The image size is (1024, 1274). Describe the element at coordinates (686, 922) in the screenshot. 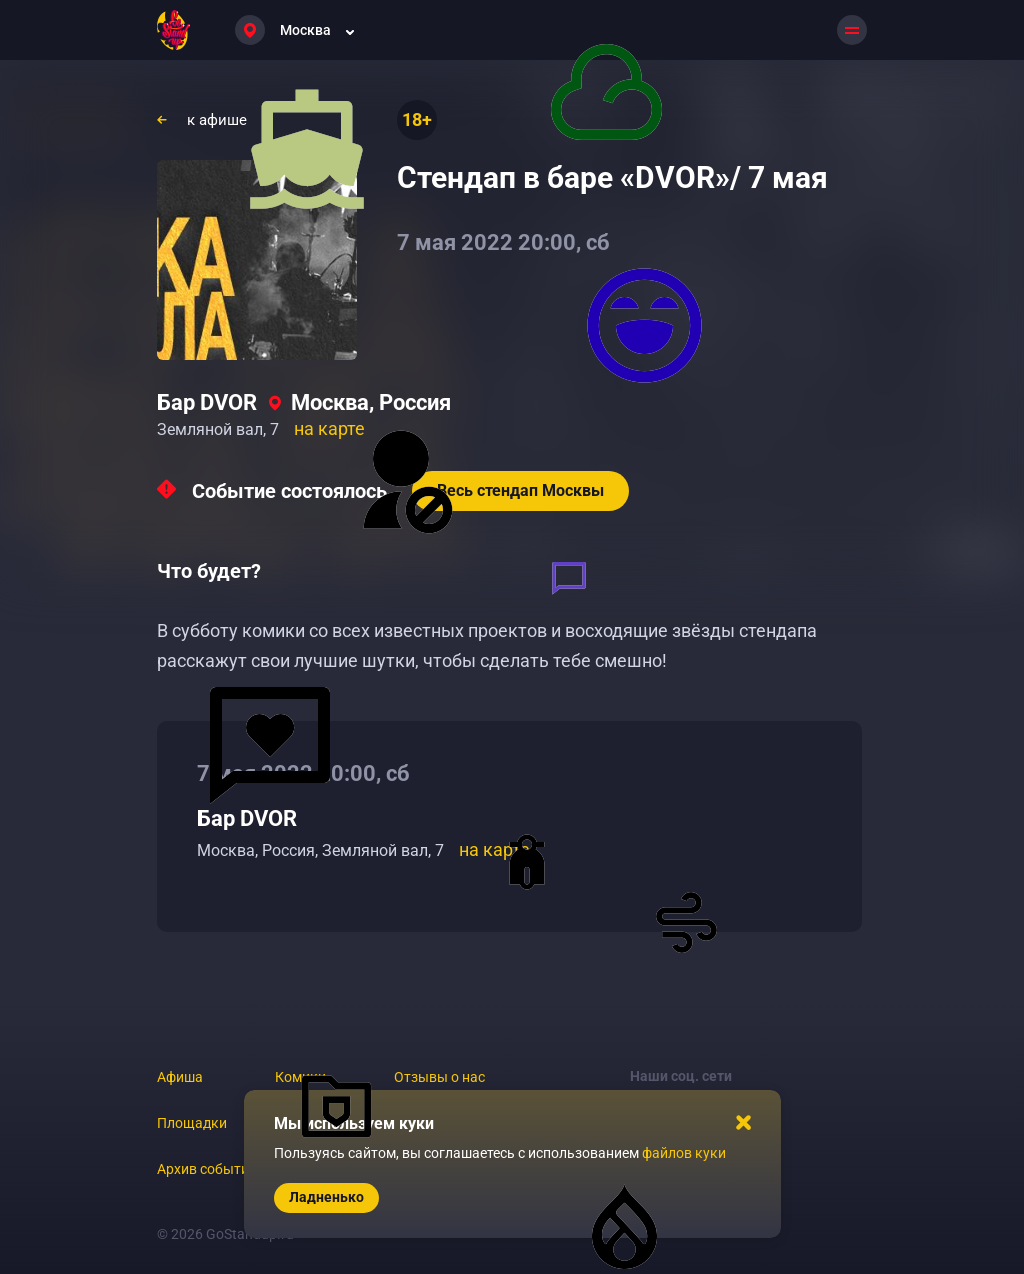

I see `indicates windy weather conditions` at that location.